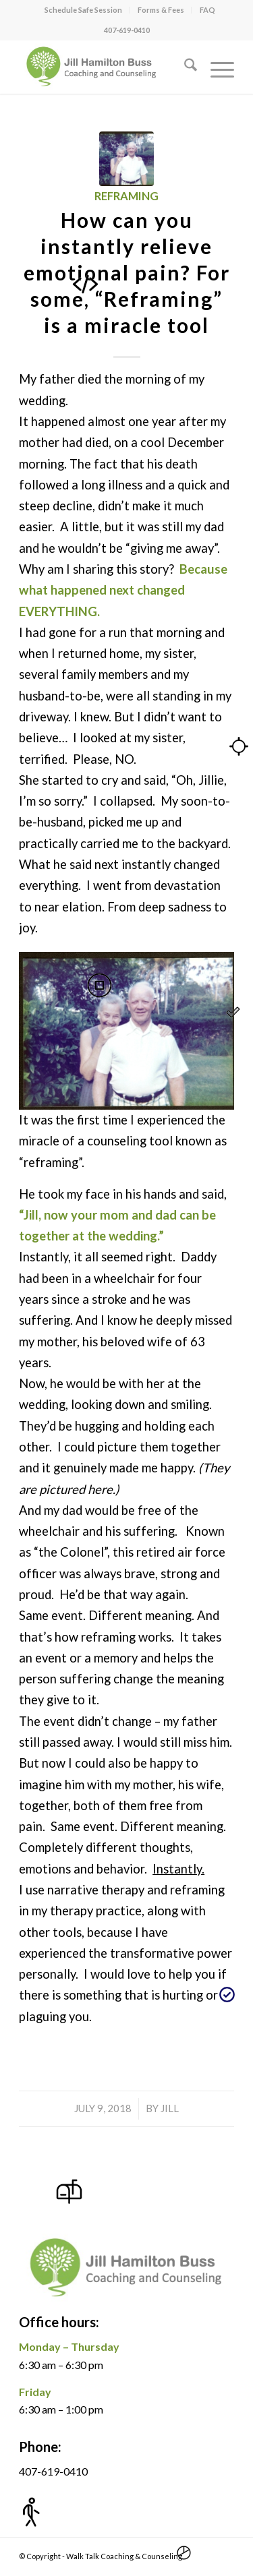  Describe the element at coordinates (99, 985) in the screenshot. I see `stop media playback` at that location.